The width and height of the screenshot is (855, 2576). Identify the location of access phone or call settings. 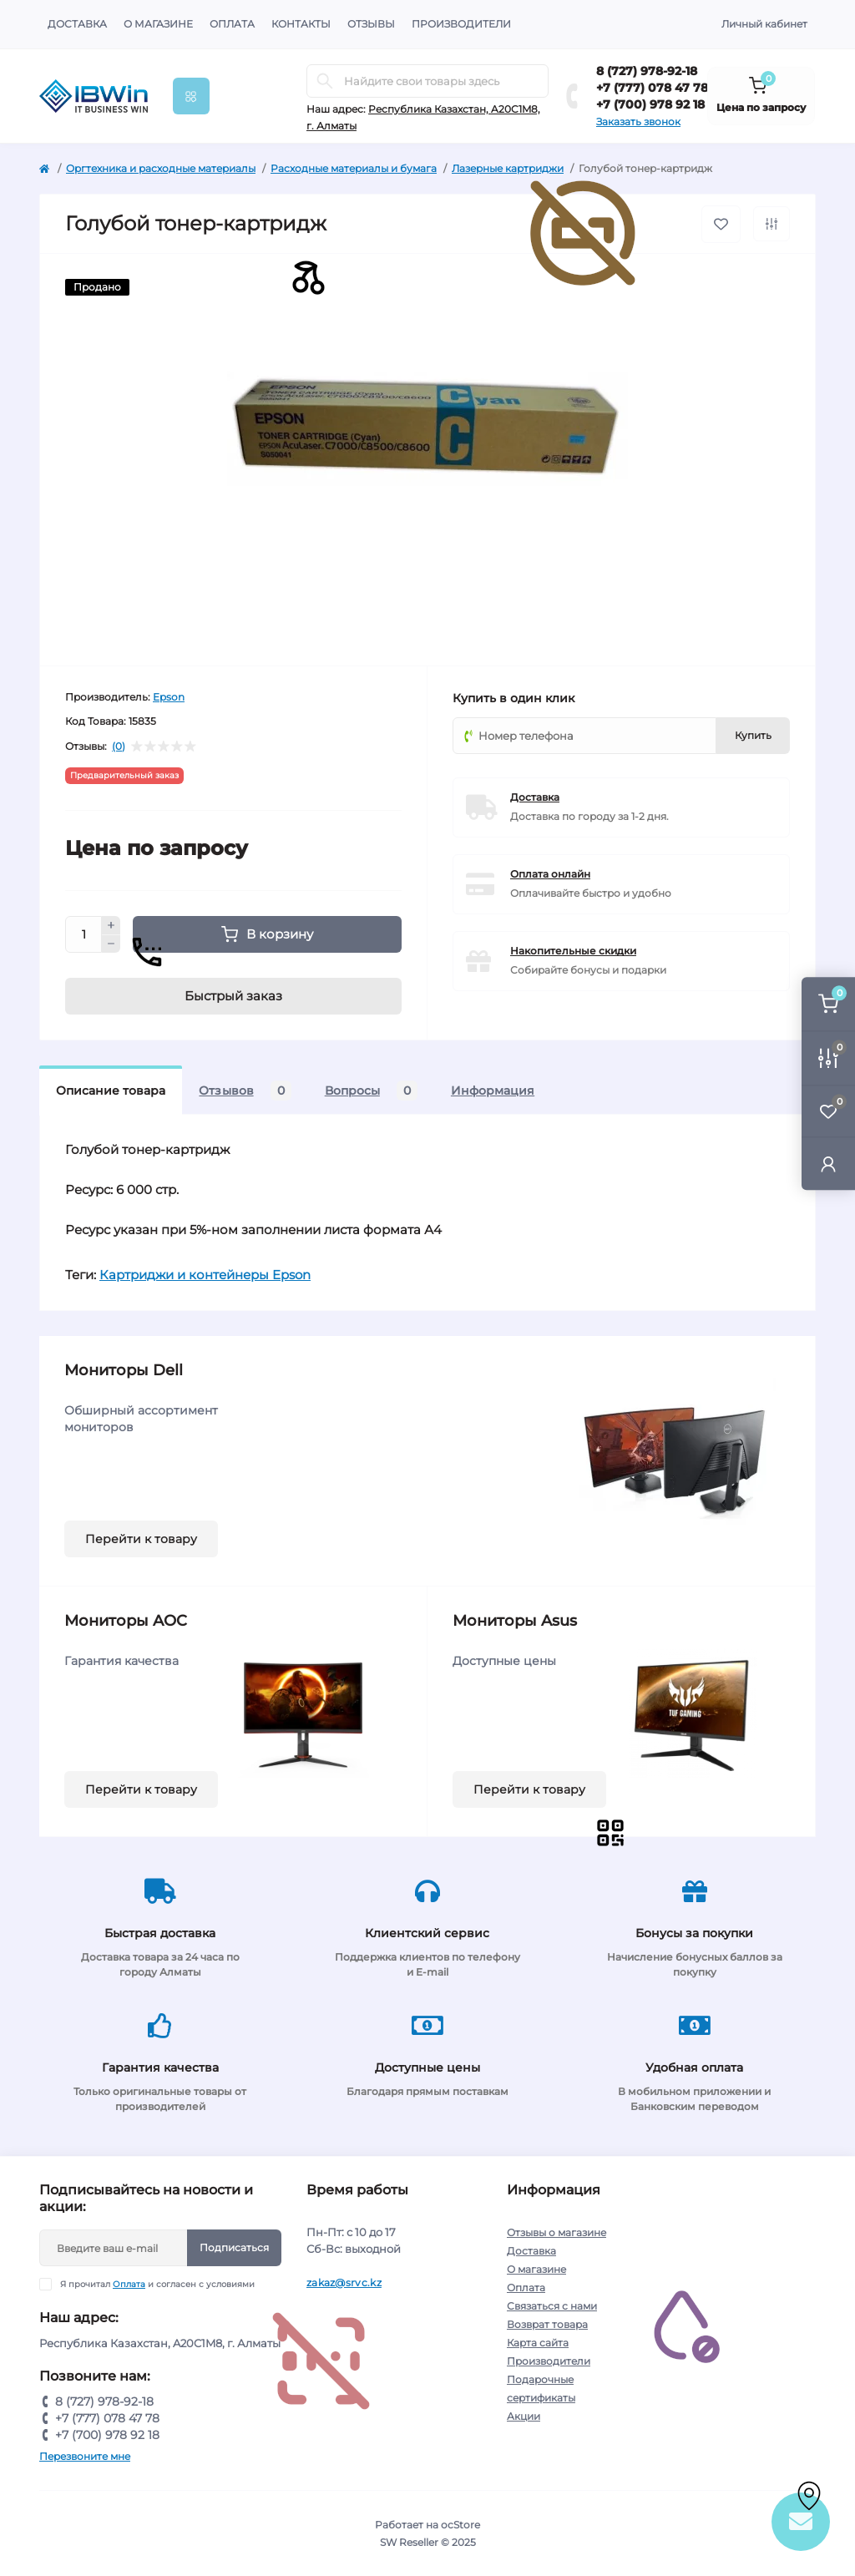
(147, 952).